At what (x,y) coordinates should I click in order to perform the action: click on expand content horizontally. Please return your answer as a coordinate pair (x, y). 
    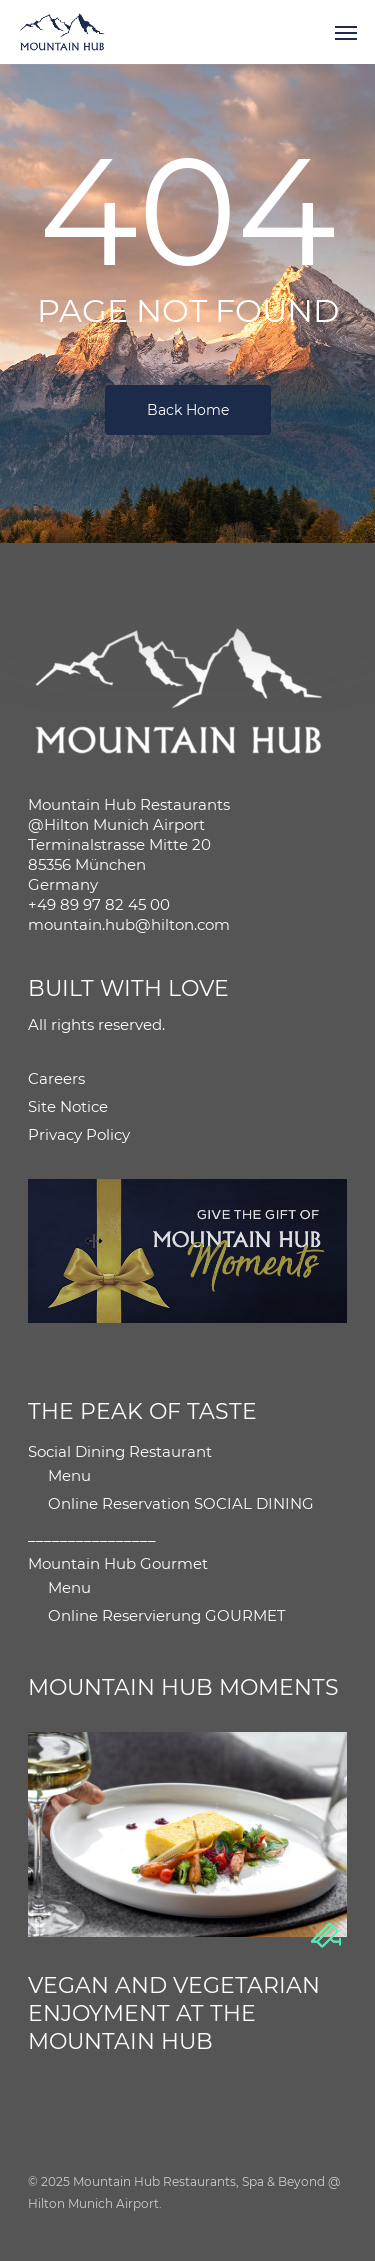
    Looking at the image, I should click on (94, 1241).